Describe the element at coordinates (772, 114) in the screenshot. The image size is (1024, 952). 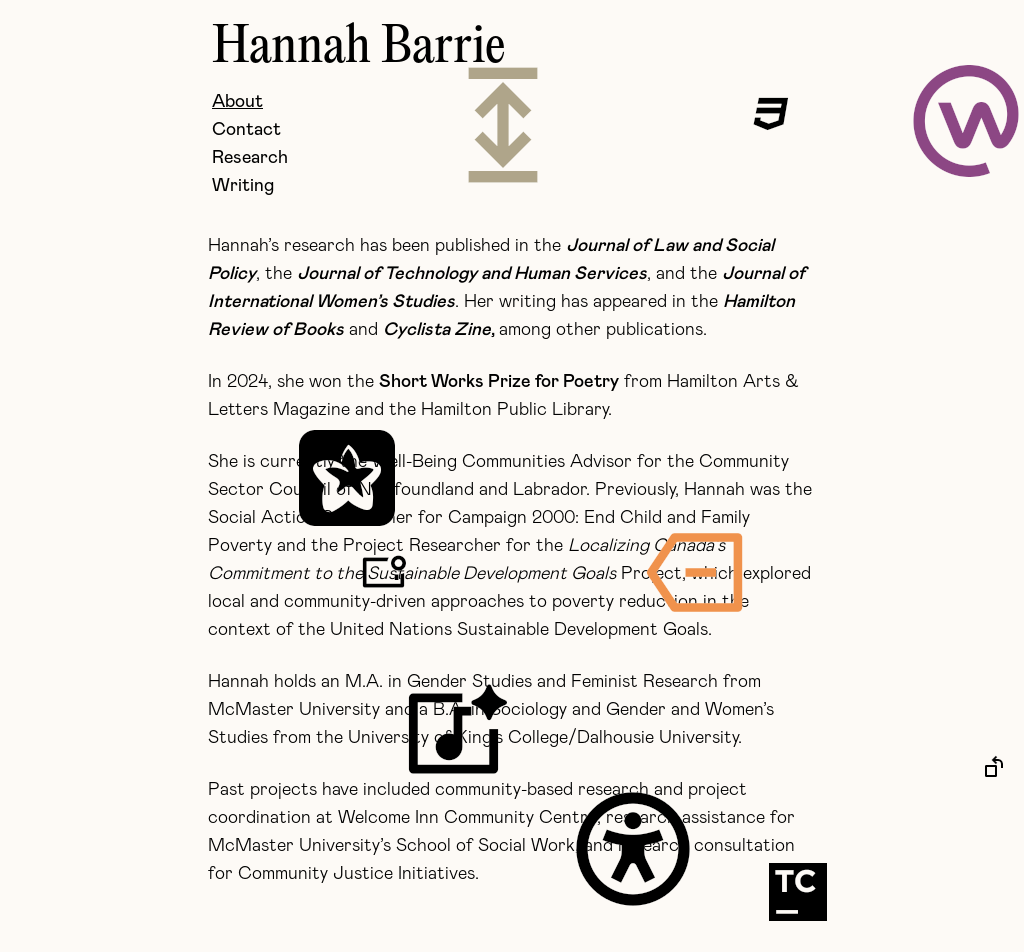
I see `css3 logo` at that location.